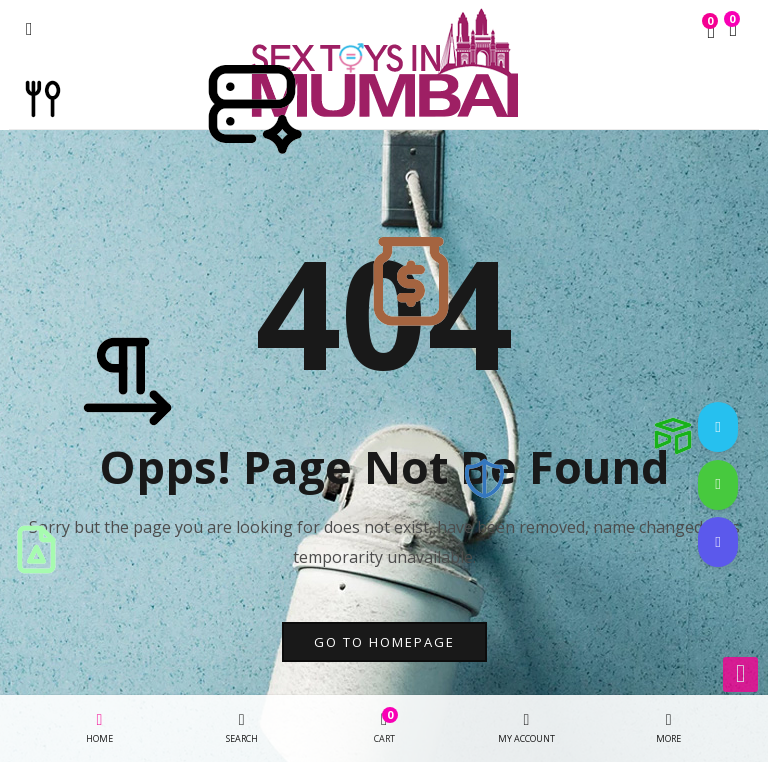 Image resolution: width=768 pixels, height=762 pixels. Describe the element at coordinates (127, 381) in the screenshot. I see `move paragraph to the right` at that location.